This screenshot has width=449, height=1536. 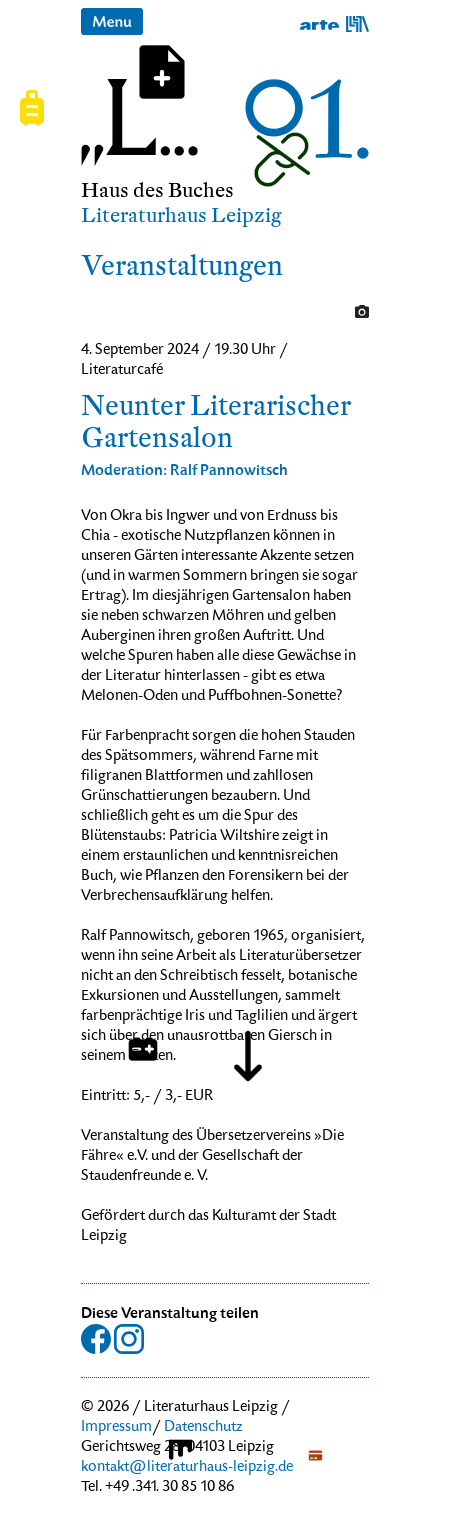 I want to click on remove a hyperlink, so click(x=281, y=159).